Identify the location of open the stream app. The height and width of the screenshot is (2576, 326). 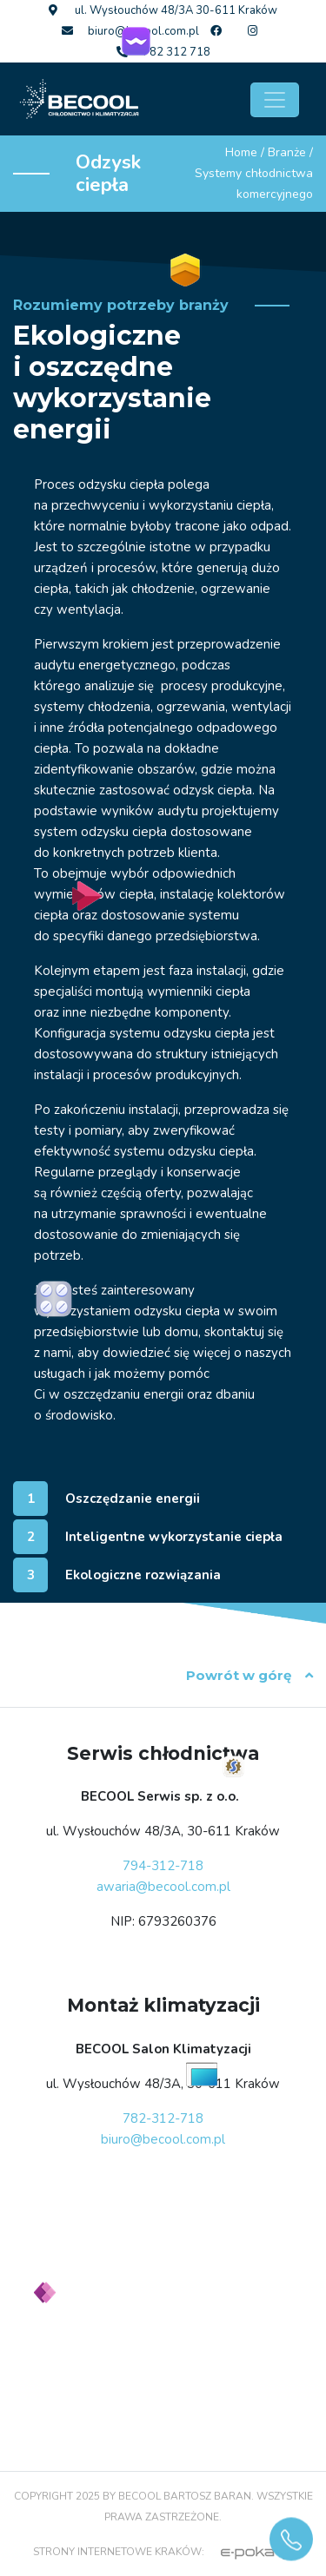
(87, 896).